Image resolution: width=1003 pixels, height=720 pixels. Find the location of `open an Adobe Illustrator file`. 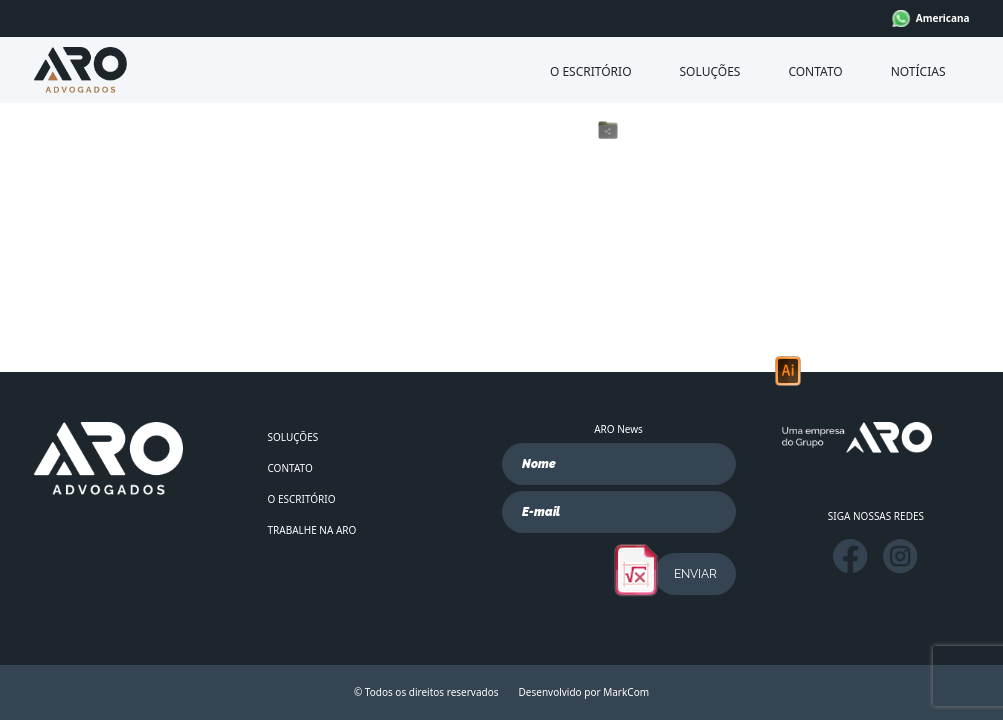

open an Adobe Illustrator file is located at coordinates (788, 371).